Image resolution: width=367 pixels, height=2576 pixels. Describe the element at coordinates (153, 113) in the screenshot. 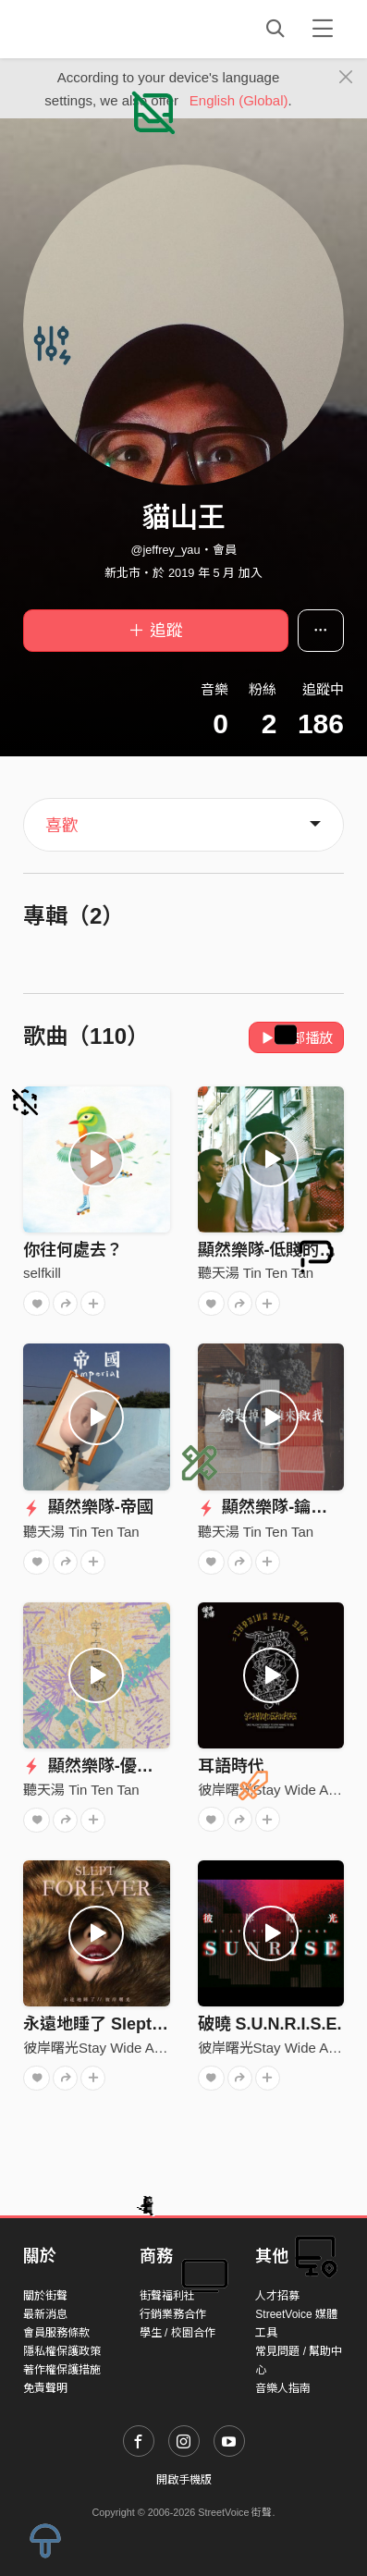

I see `inbox disabled or unavailable` at that location.